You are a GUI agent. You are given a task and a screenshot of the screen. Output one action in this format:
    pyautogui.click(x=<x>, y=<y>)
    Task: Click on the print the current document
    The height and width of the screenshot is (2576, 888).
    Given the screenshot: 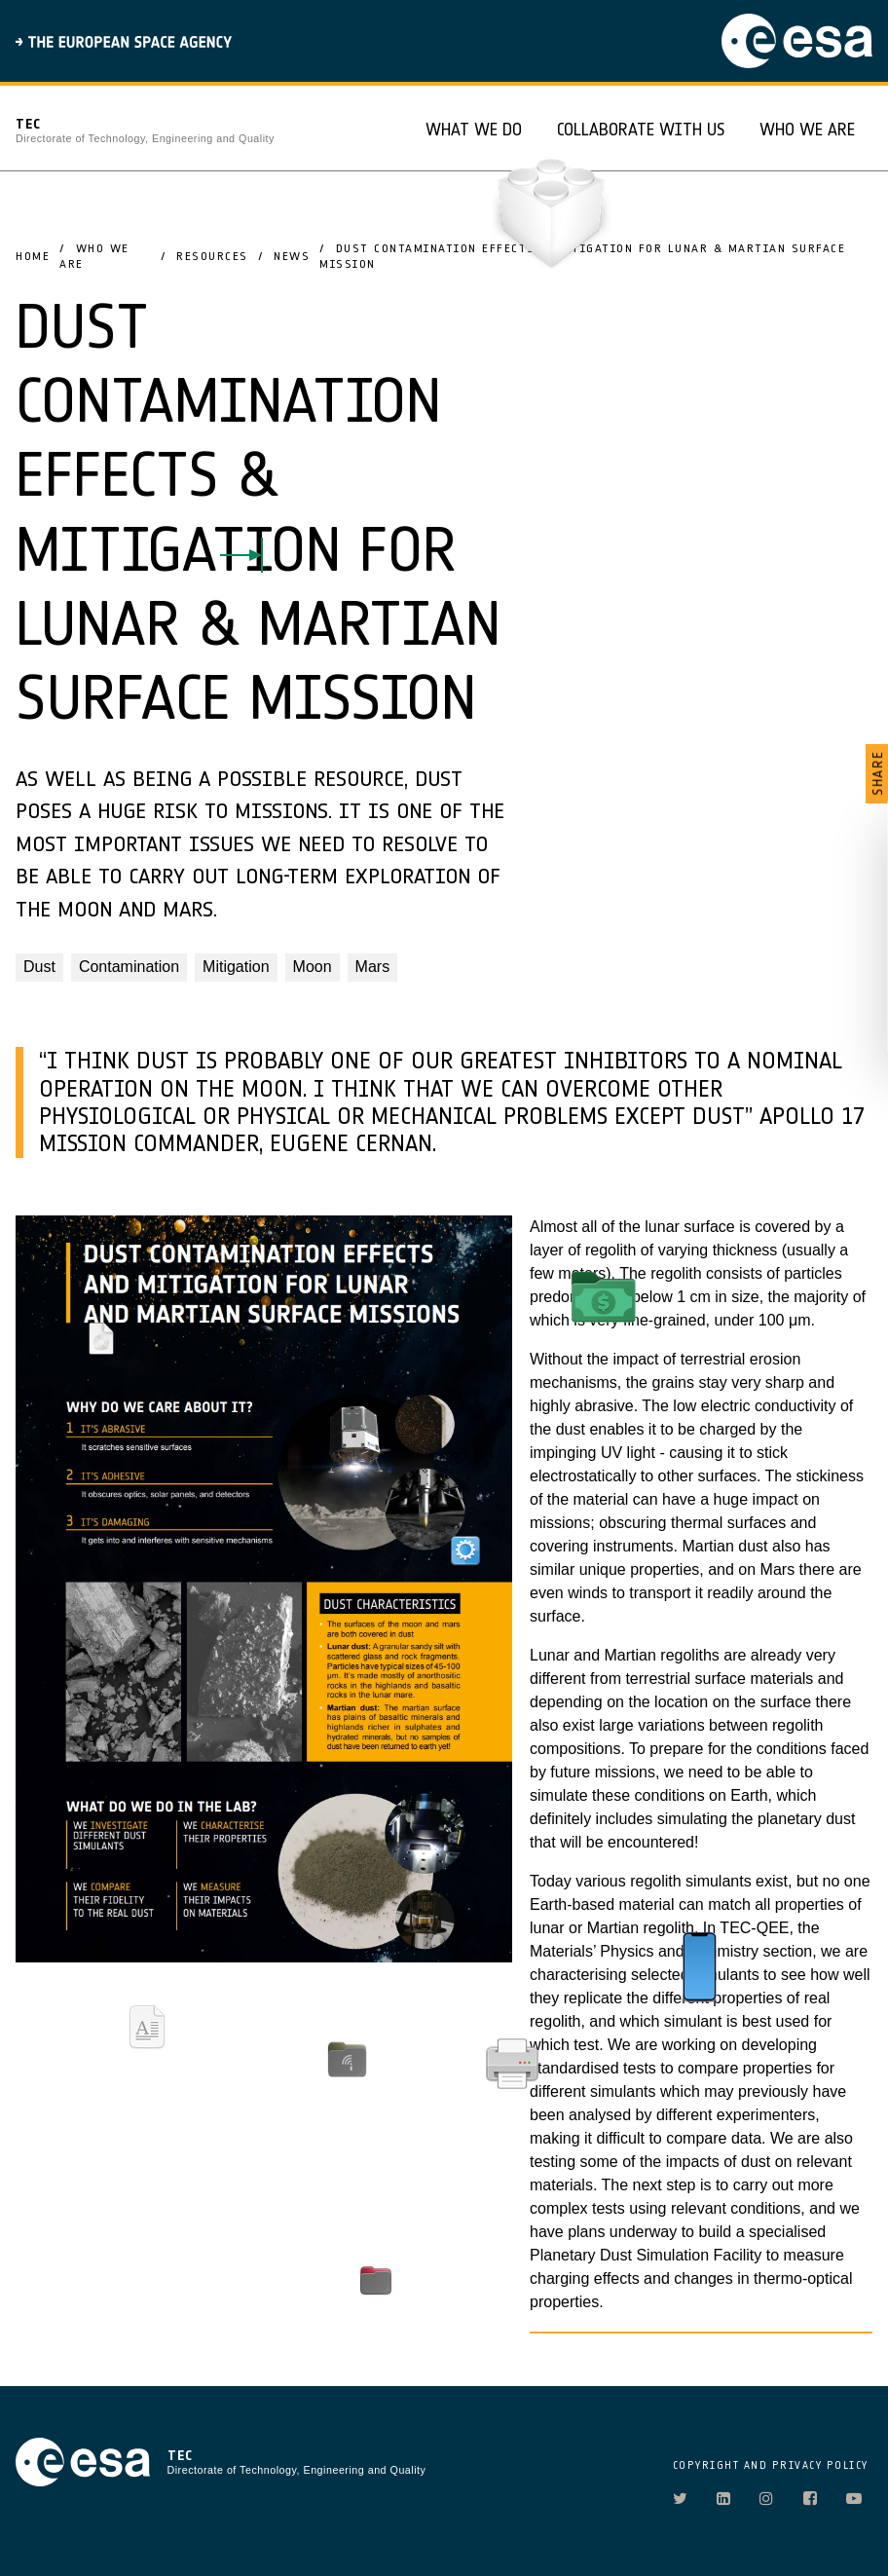 What is the action you would take?
    pyautogui.click(x=512, y=2064)
    